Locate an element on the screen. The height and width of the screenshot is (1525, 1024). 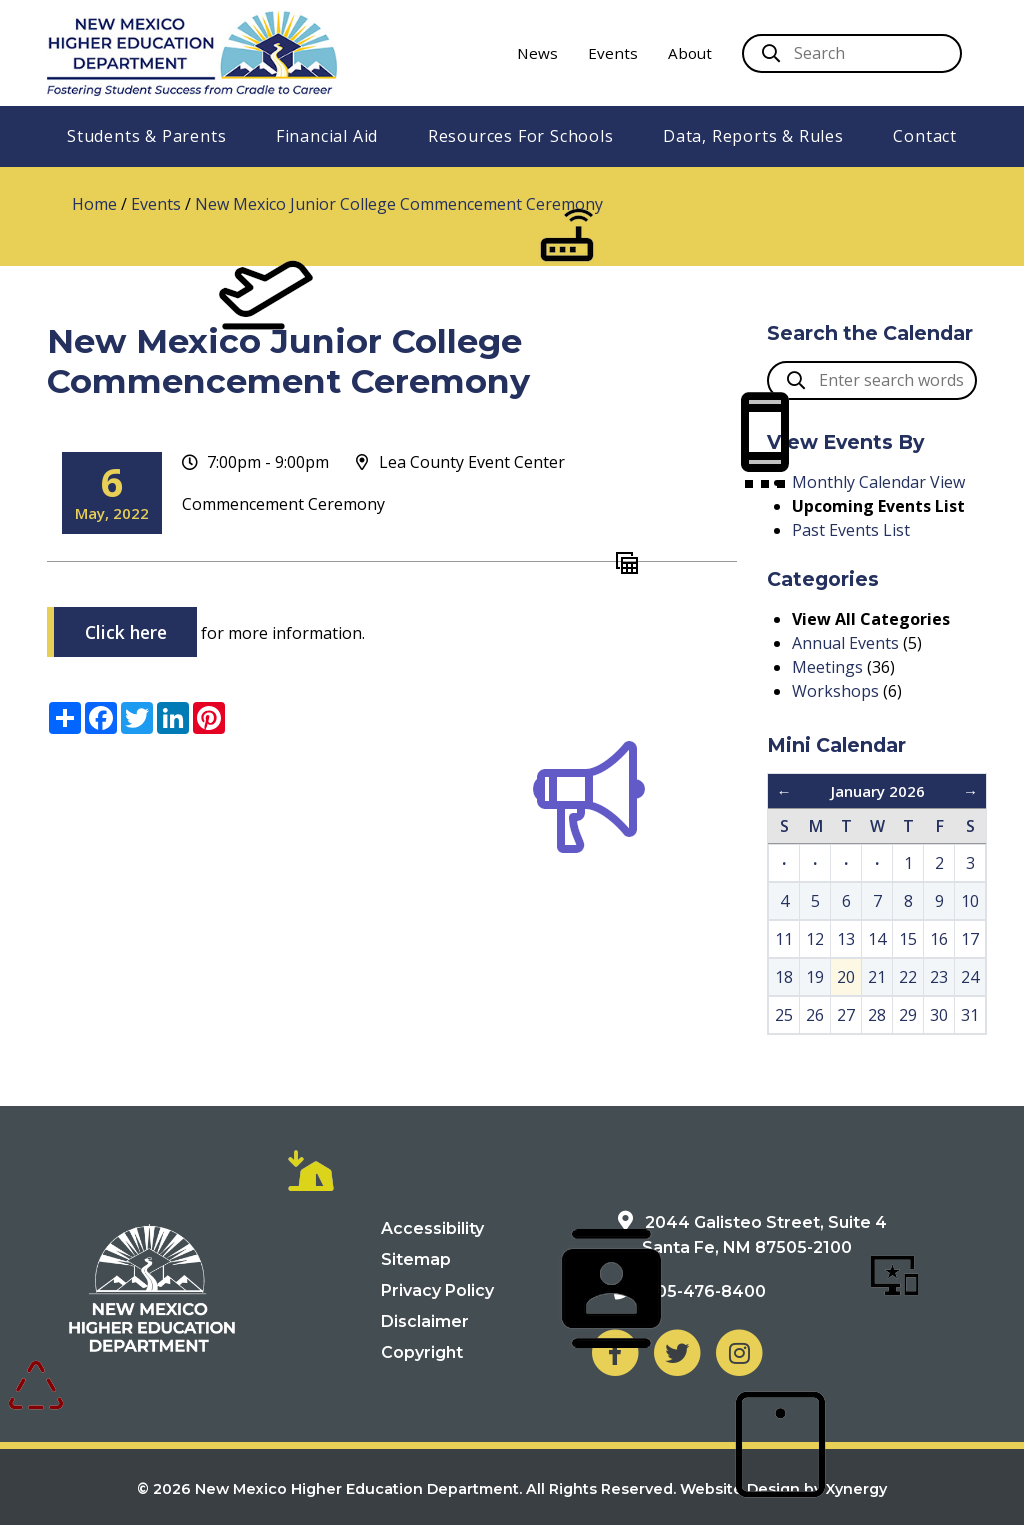
flight departure status indicator is located at coordinates (266, 292).